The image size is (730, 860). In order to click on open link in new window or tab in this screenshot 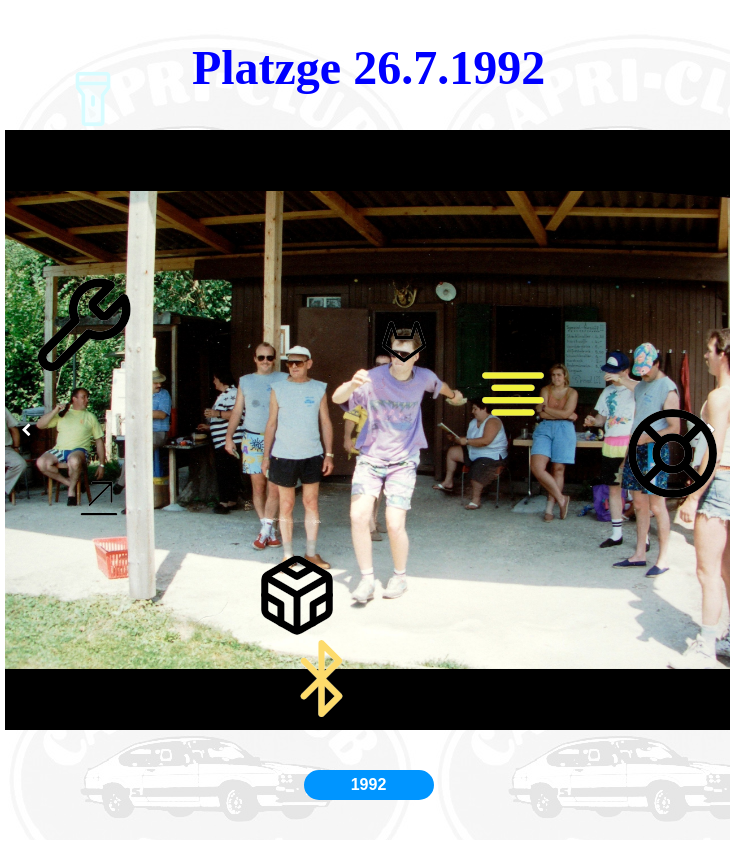, I will do `click(99, 497)`.